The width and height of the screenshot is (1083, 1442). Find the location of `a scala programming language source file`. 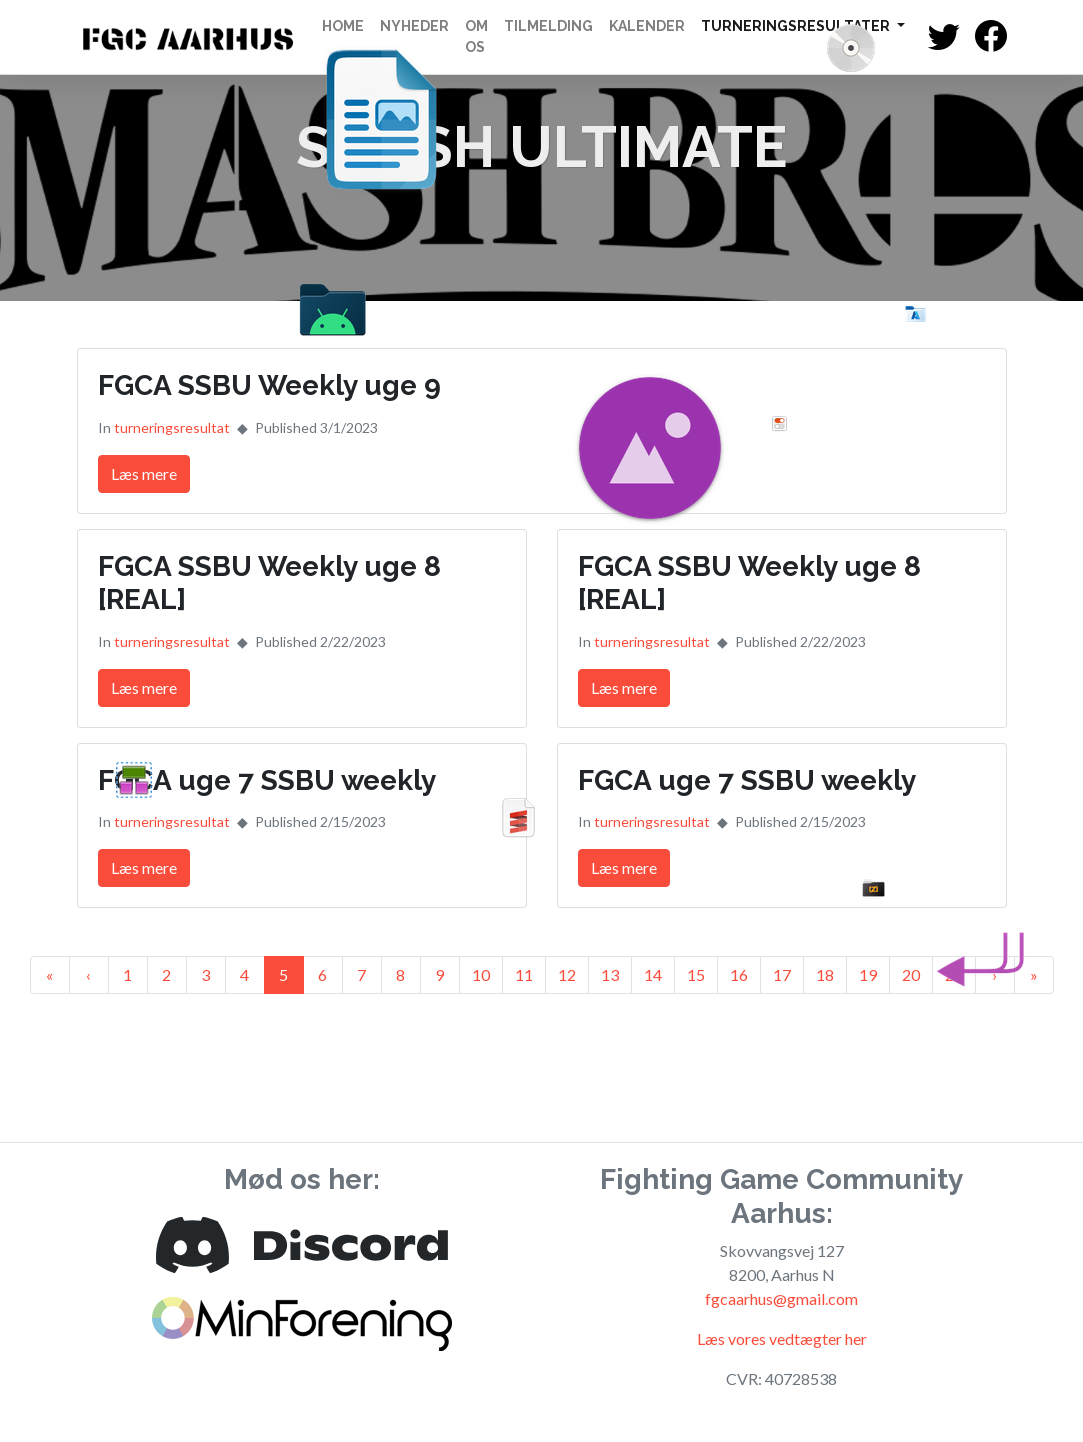

a scala programming language source file is located at coordinates (518, 817).